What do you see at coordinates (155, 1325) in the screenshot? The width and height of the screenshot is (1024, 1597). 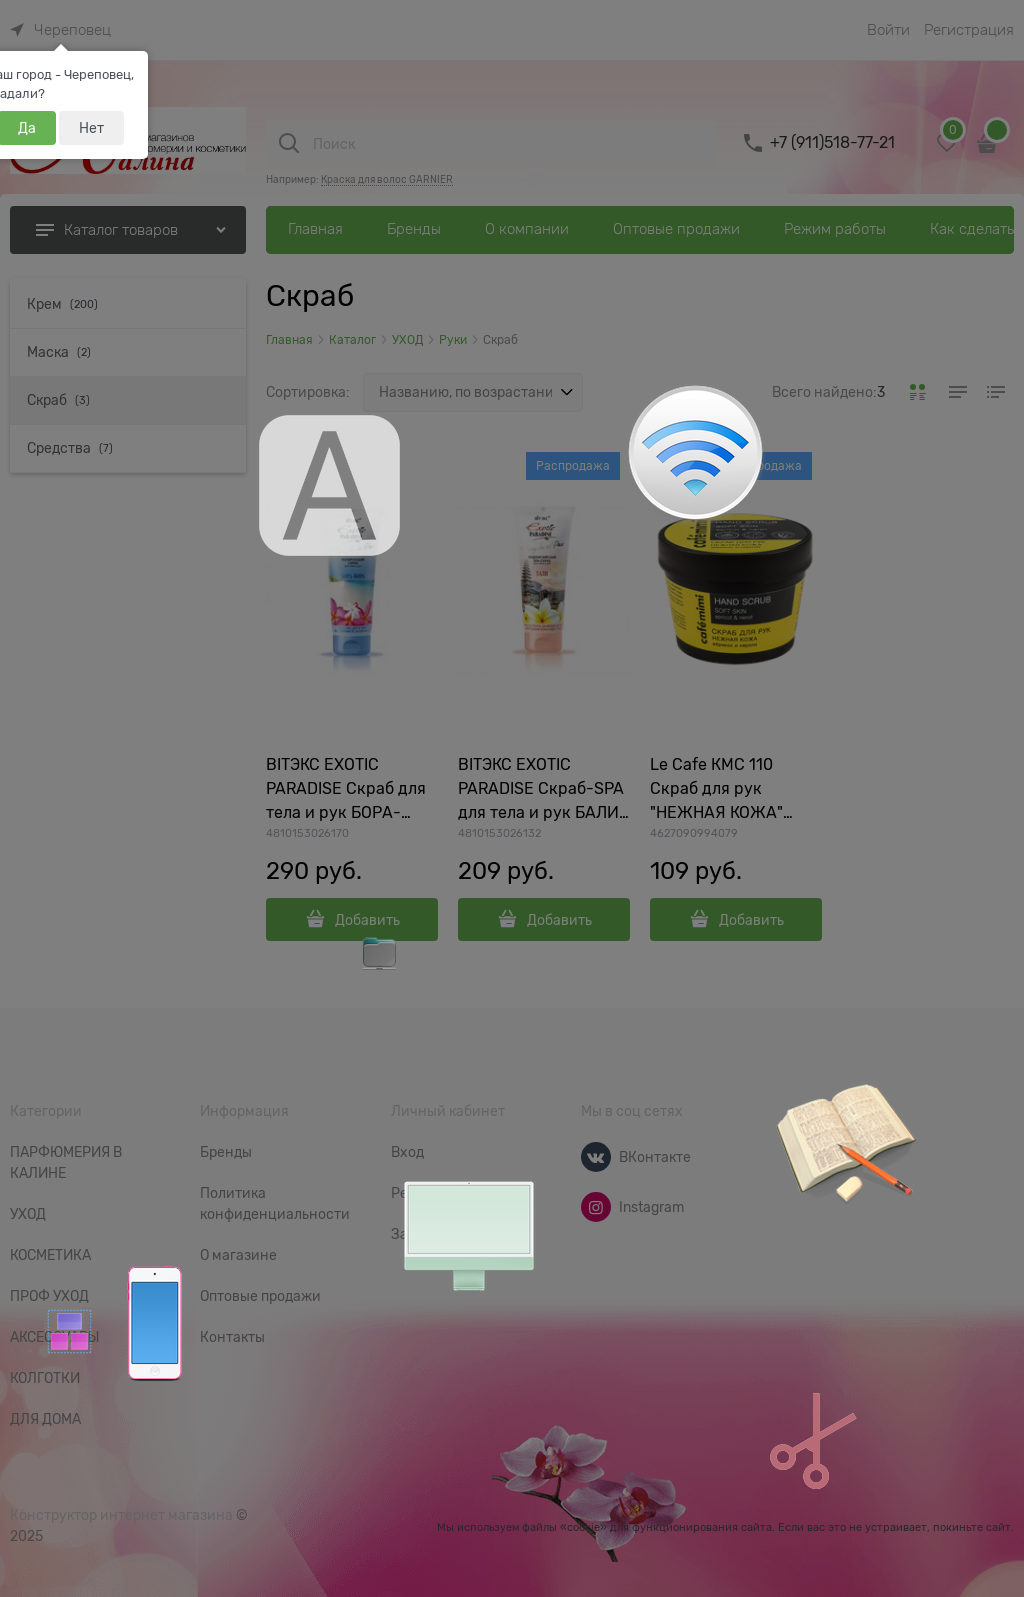 I see `iPod Touch device connected` at bounding box center [155, 1325].